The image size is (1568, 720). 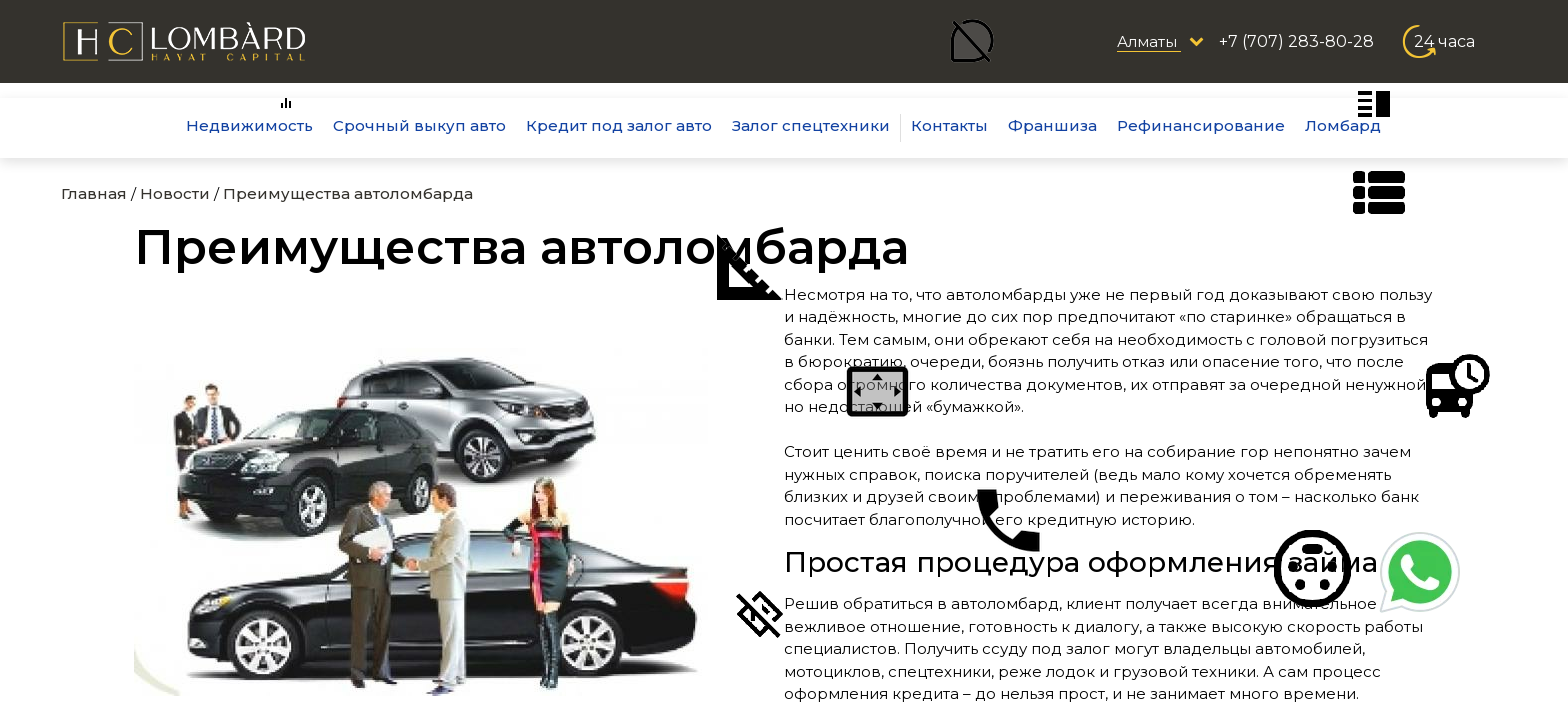 What do you see at coordinates (877, 391) in the screenshot?
I see `adjust display overscan settings` at bounding box center [877, 391].